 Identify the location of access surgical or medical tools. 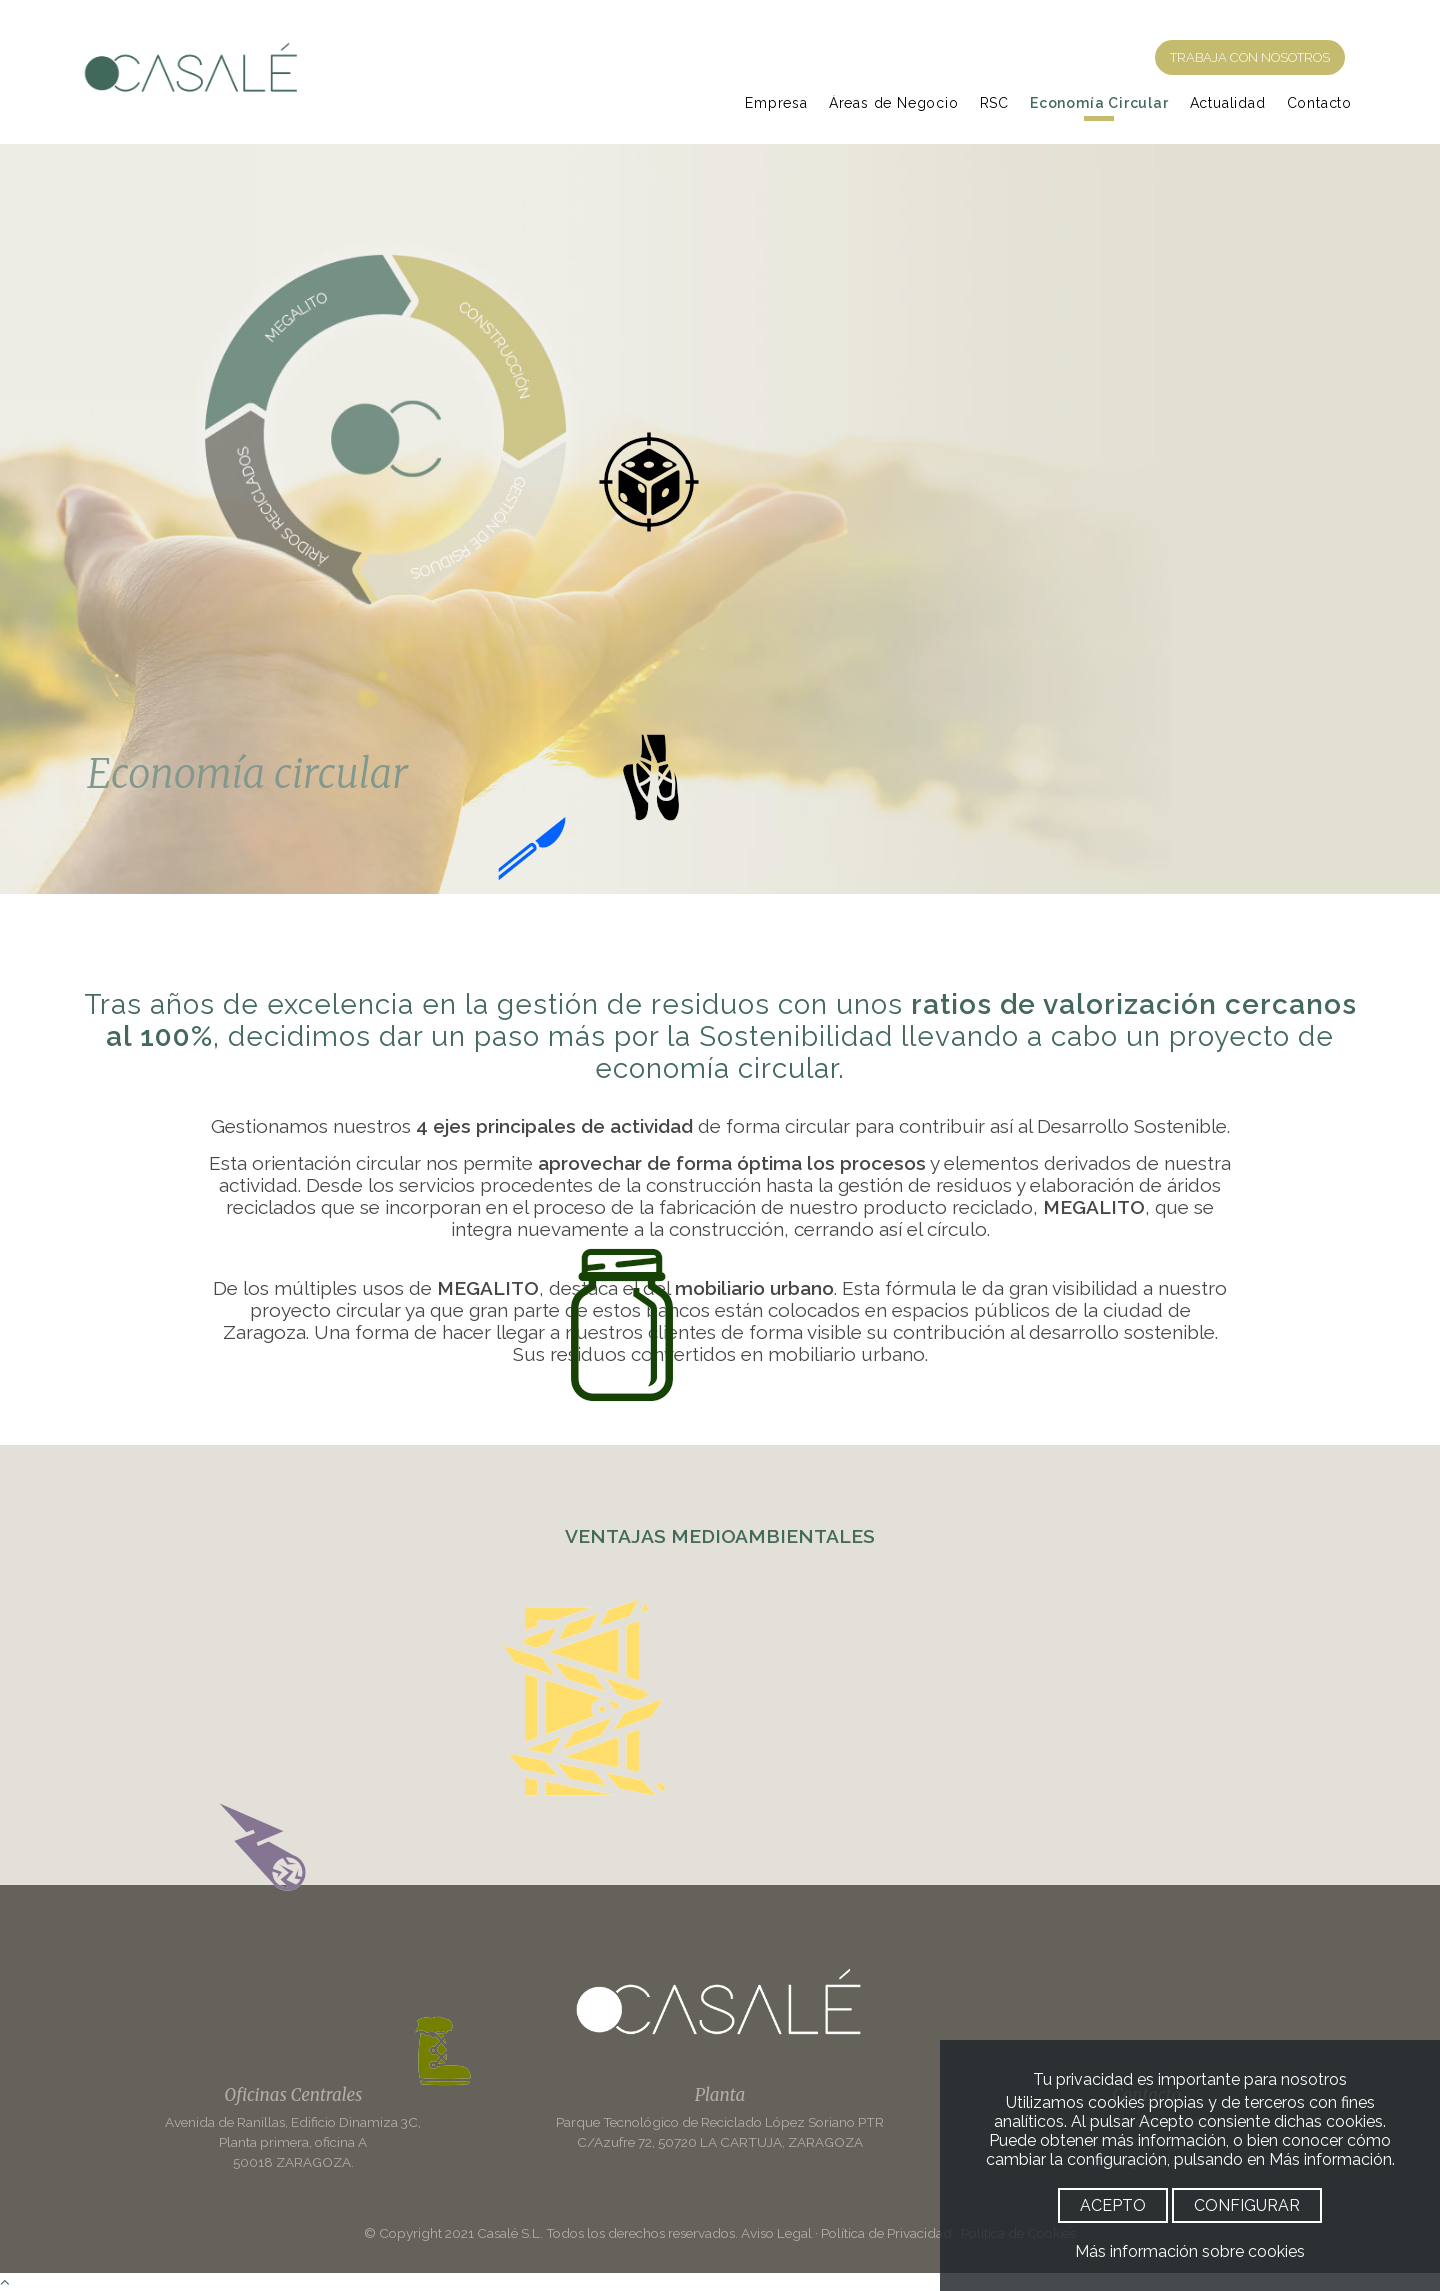
(532, 850).